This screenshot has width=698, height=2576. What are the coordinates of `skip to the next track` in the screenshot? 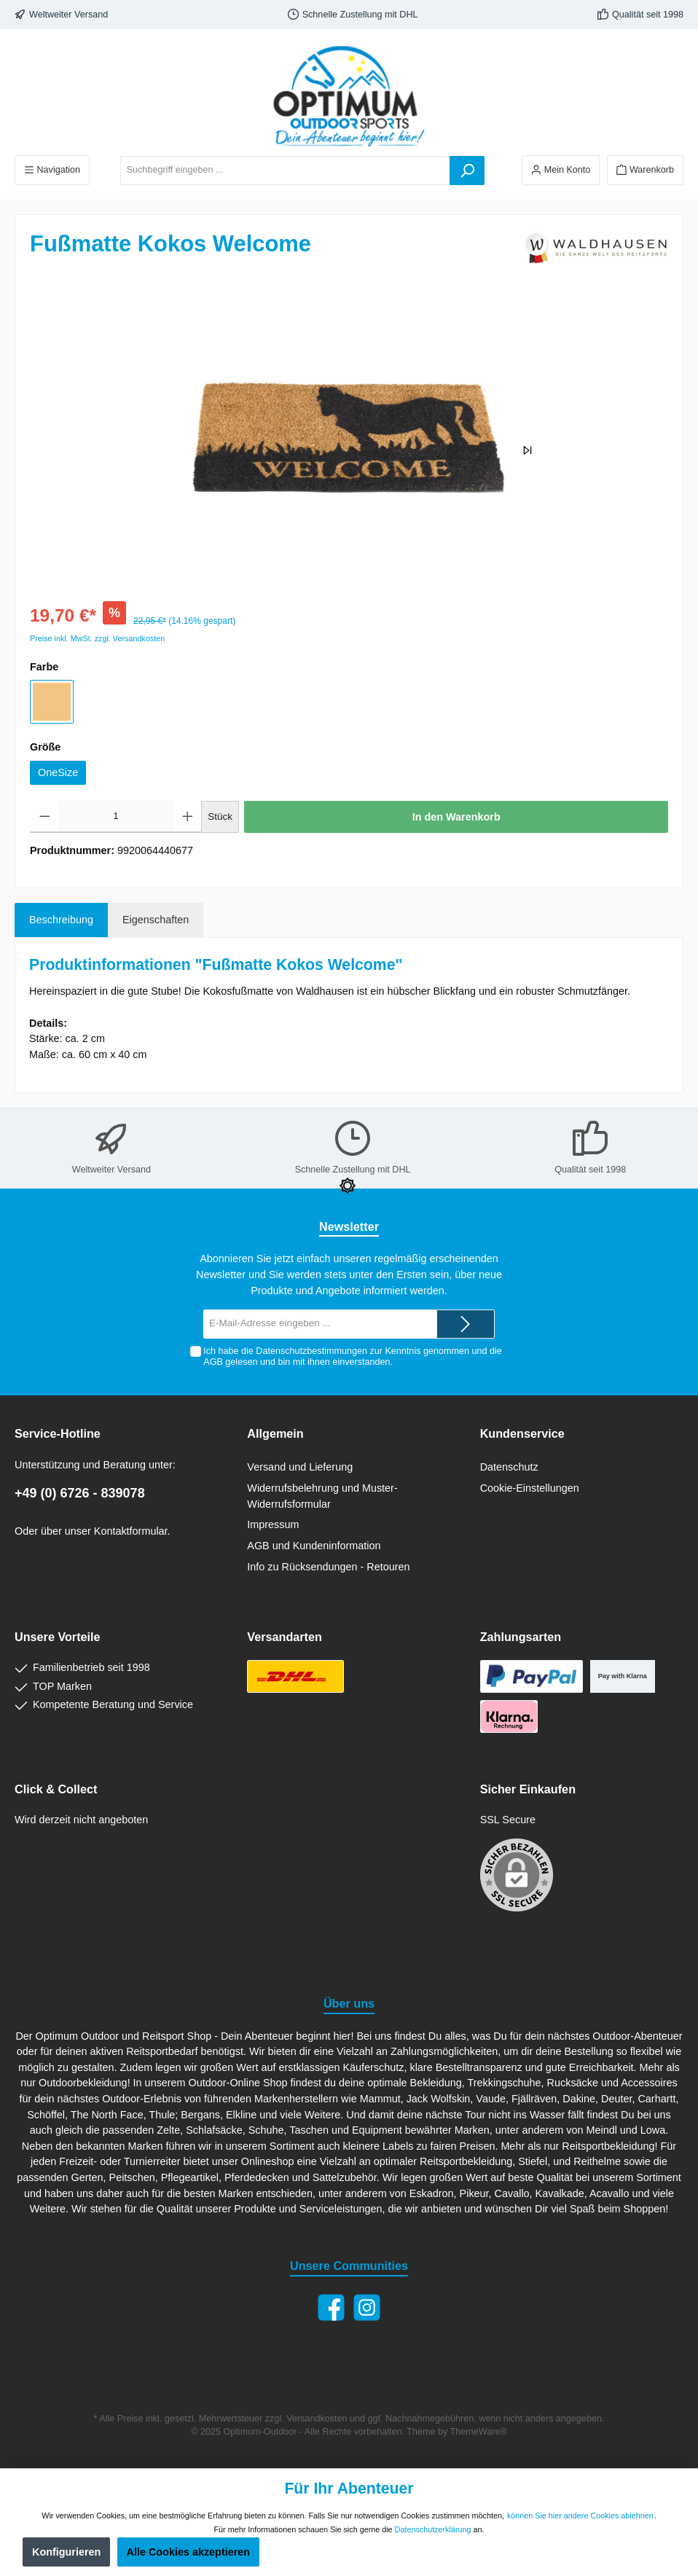 It's located at (528, 450).